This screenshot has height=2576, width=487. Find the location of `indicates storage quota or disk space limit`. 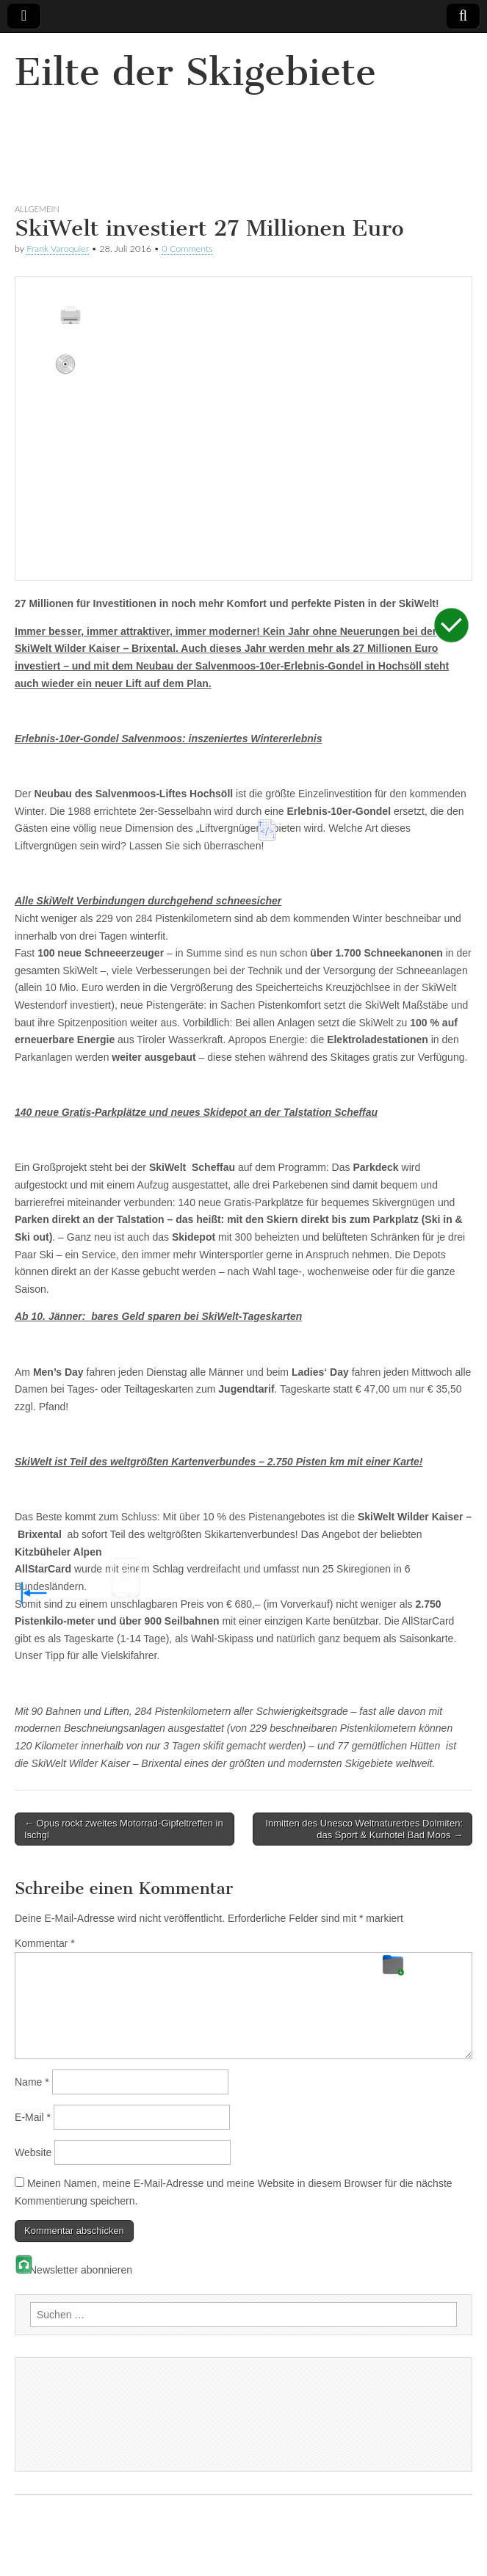

indicates storage quota or disk space limit is located at coordinates (126, 1578).